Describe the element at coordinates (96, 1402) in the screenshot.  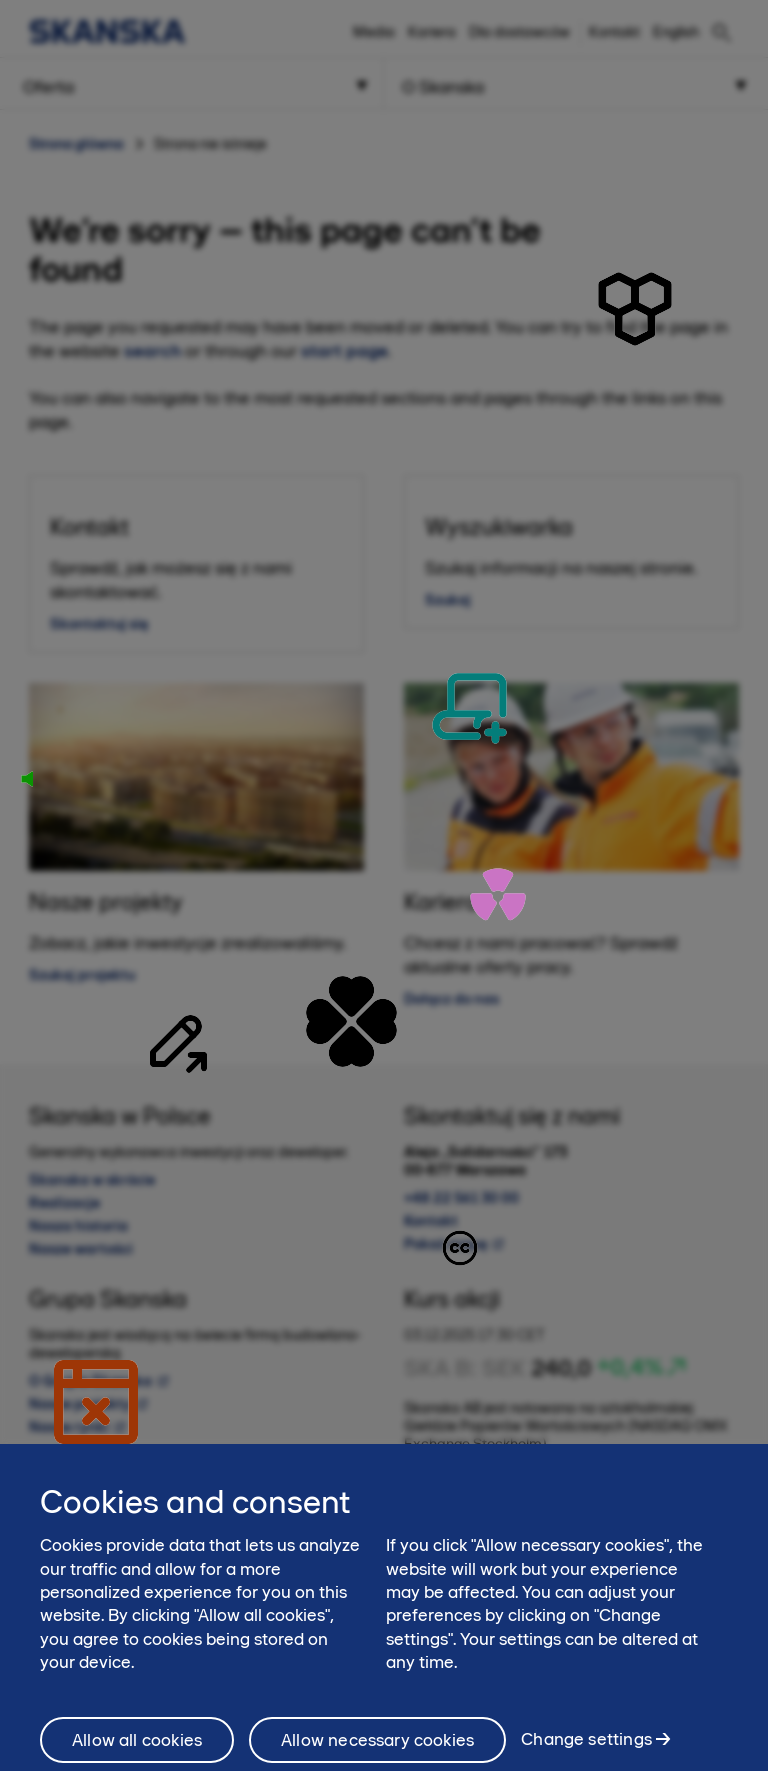
I see `close browser window or tab` at that location.